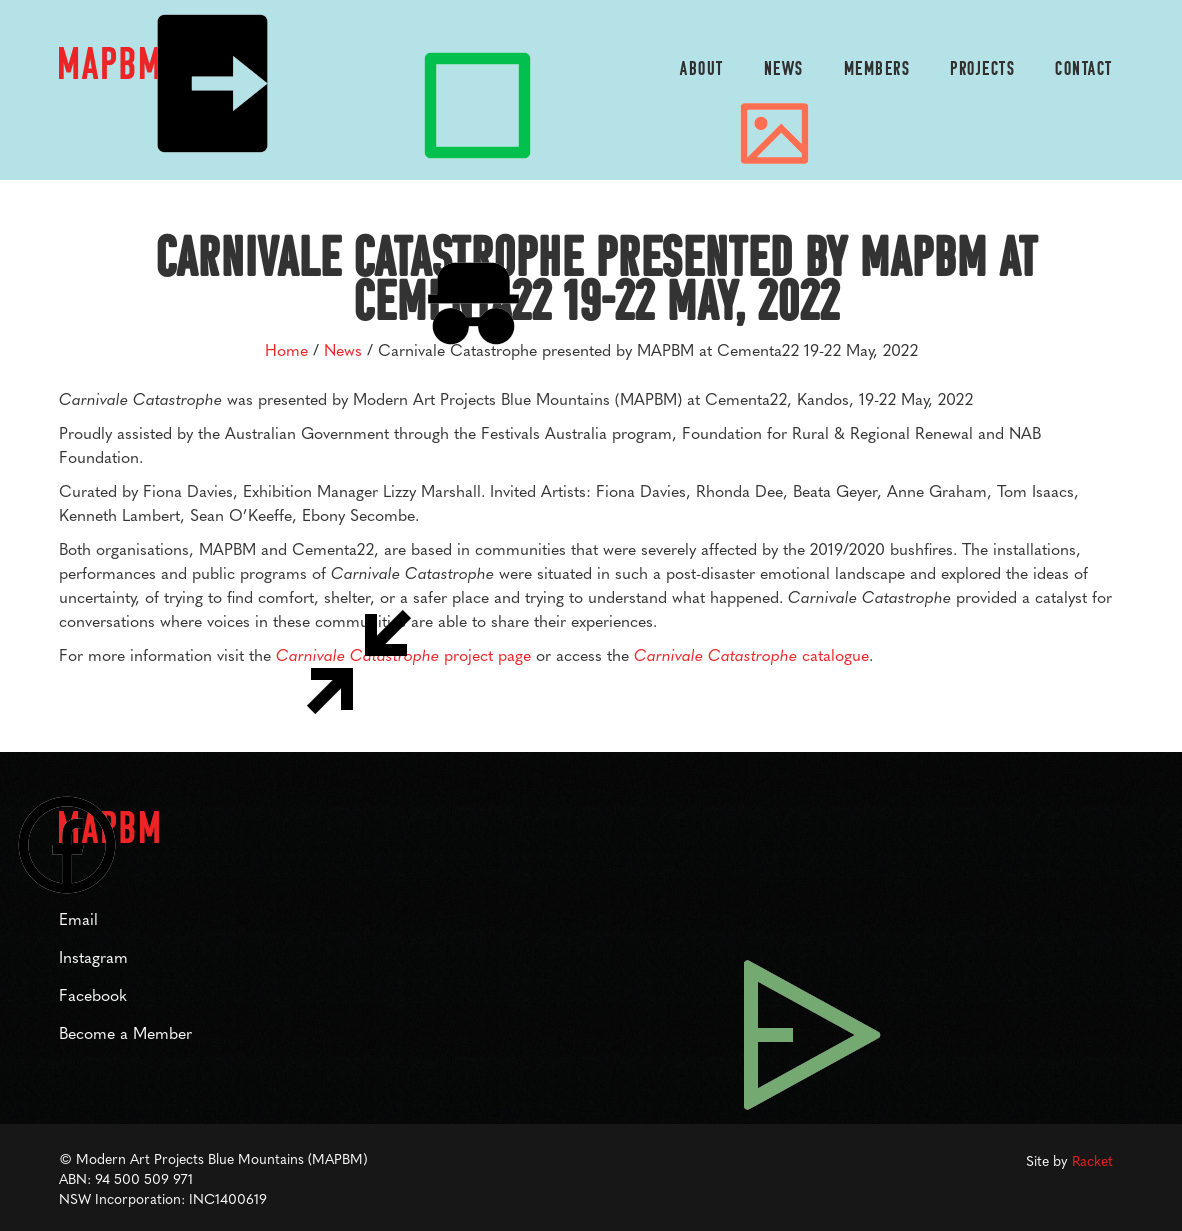  Describe the element at coordinates (477, 105) in the screenshot. I see `an unchecked checkbox awaiting selection` at that location.